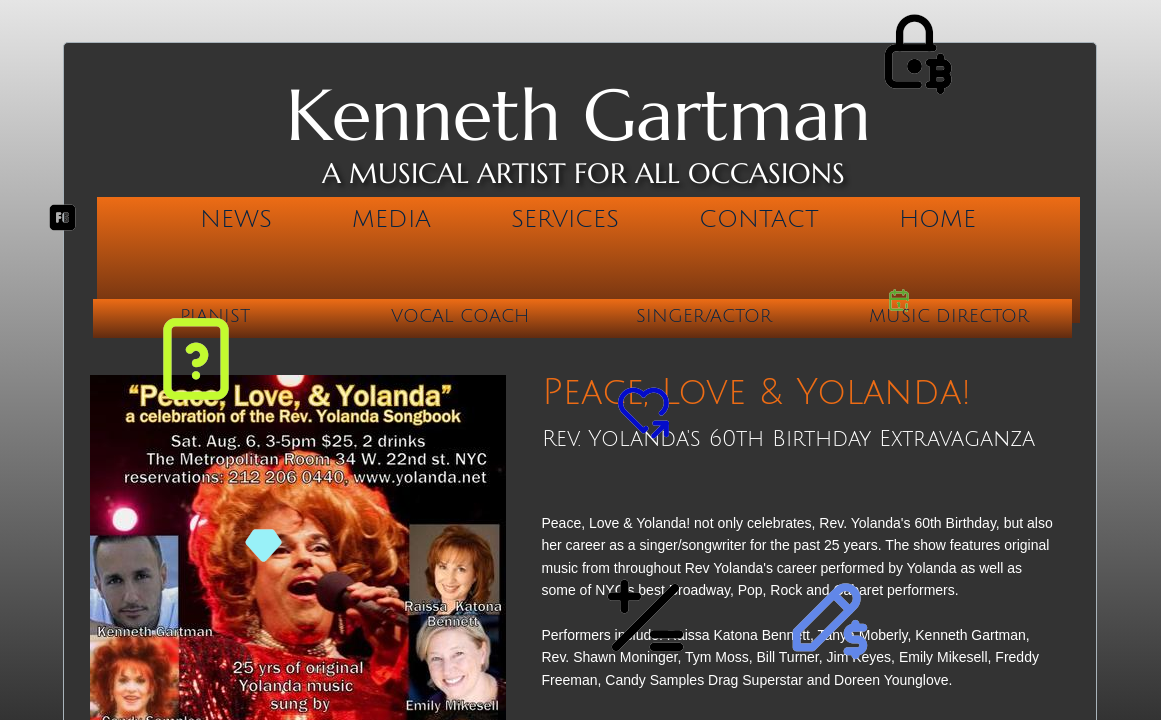  Describe the element at coordinates (643, 410) in the screenshot. I see `share a liked or favorited item` at that location.